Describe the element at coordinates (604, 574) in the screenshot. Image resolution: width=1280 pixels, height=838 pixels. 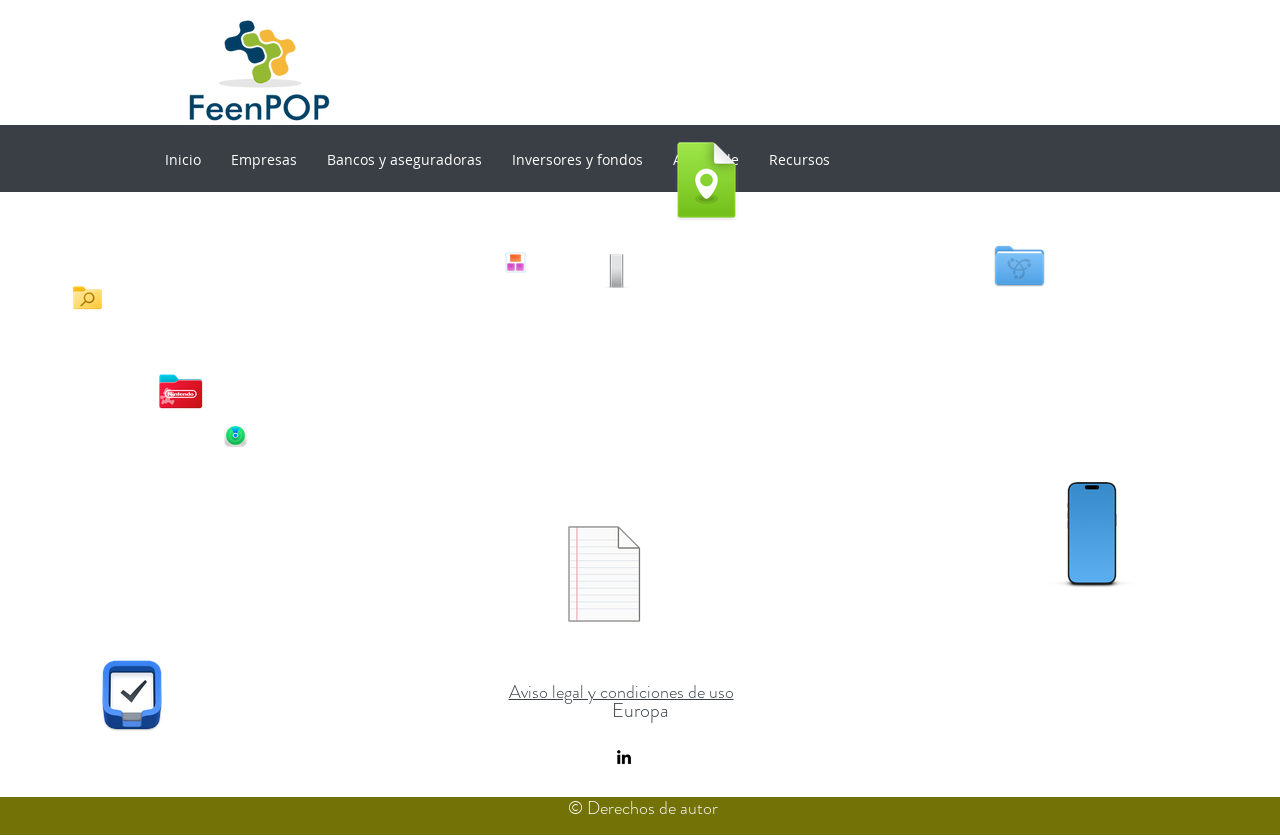
I see `open a text document` at that location.